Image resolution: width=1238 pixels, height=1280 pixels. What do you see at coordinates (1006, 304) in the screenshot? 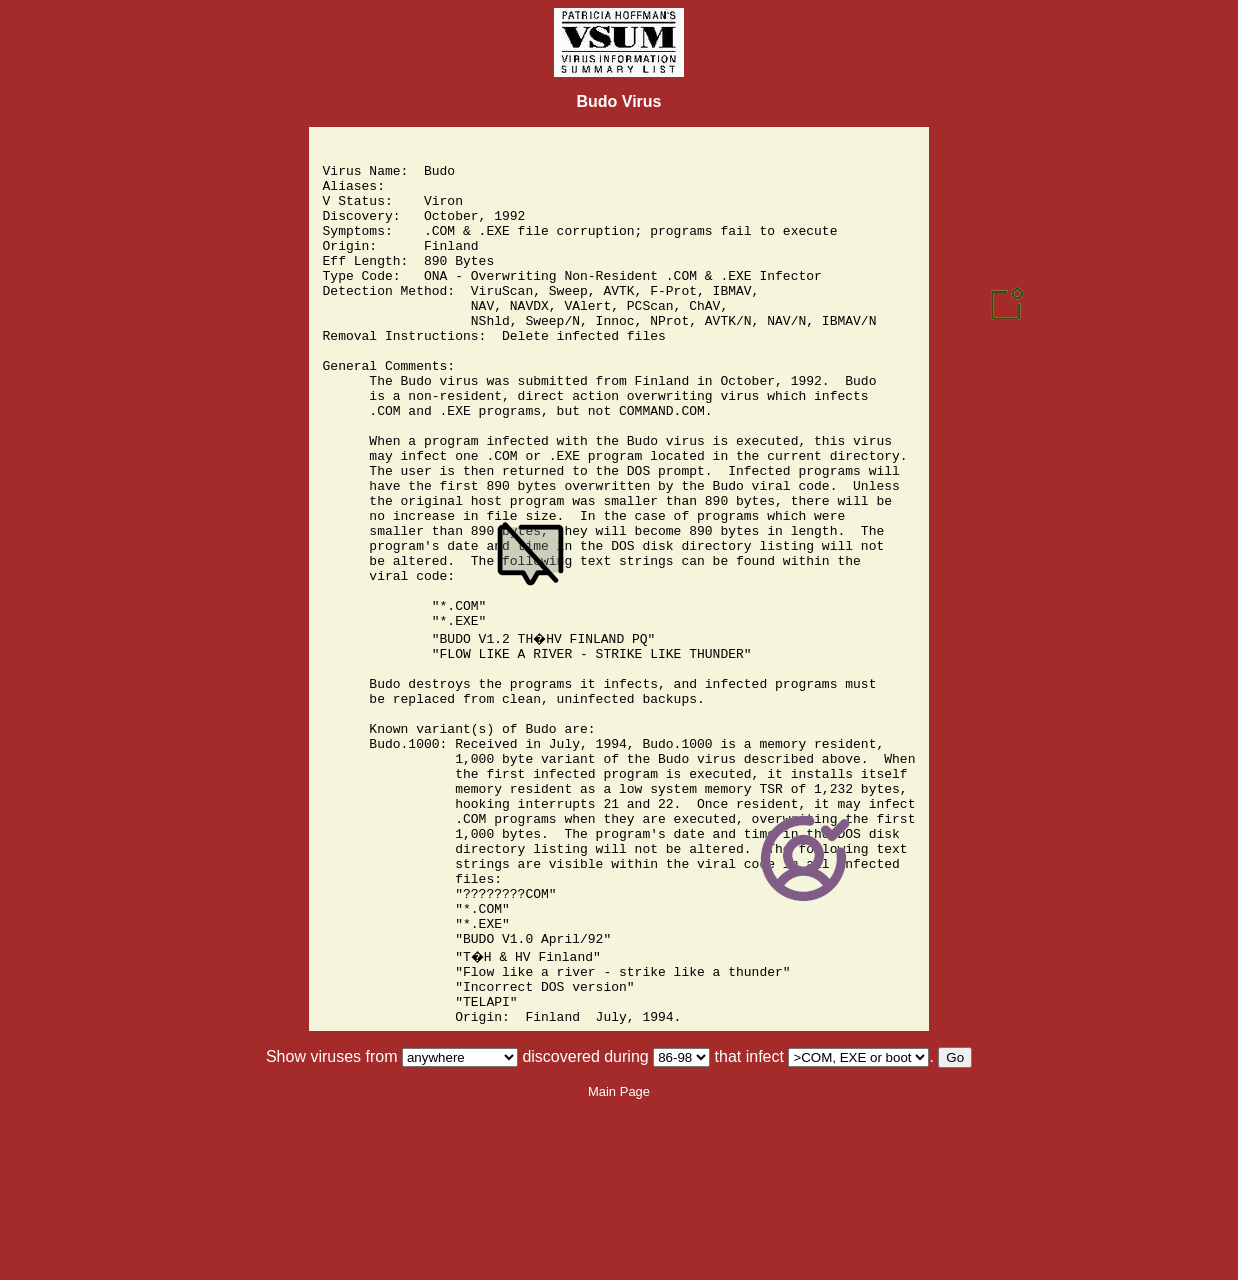
I see `indicates new notification or alert` at bounding box center [1006, 304].